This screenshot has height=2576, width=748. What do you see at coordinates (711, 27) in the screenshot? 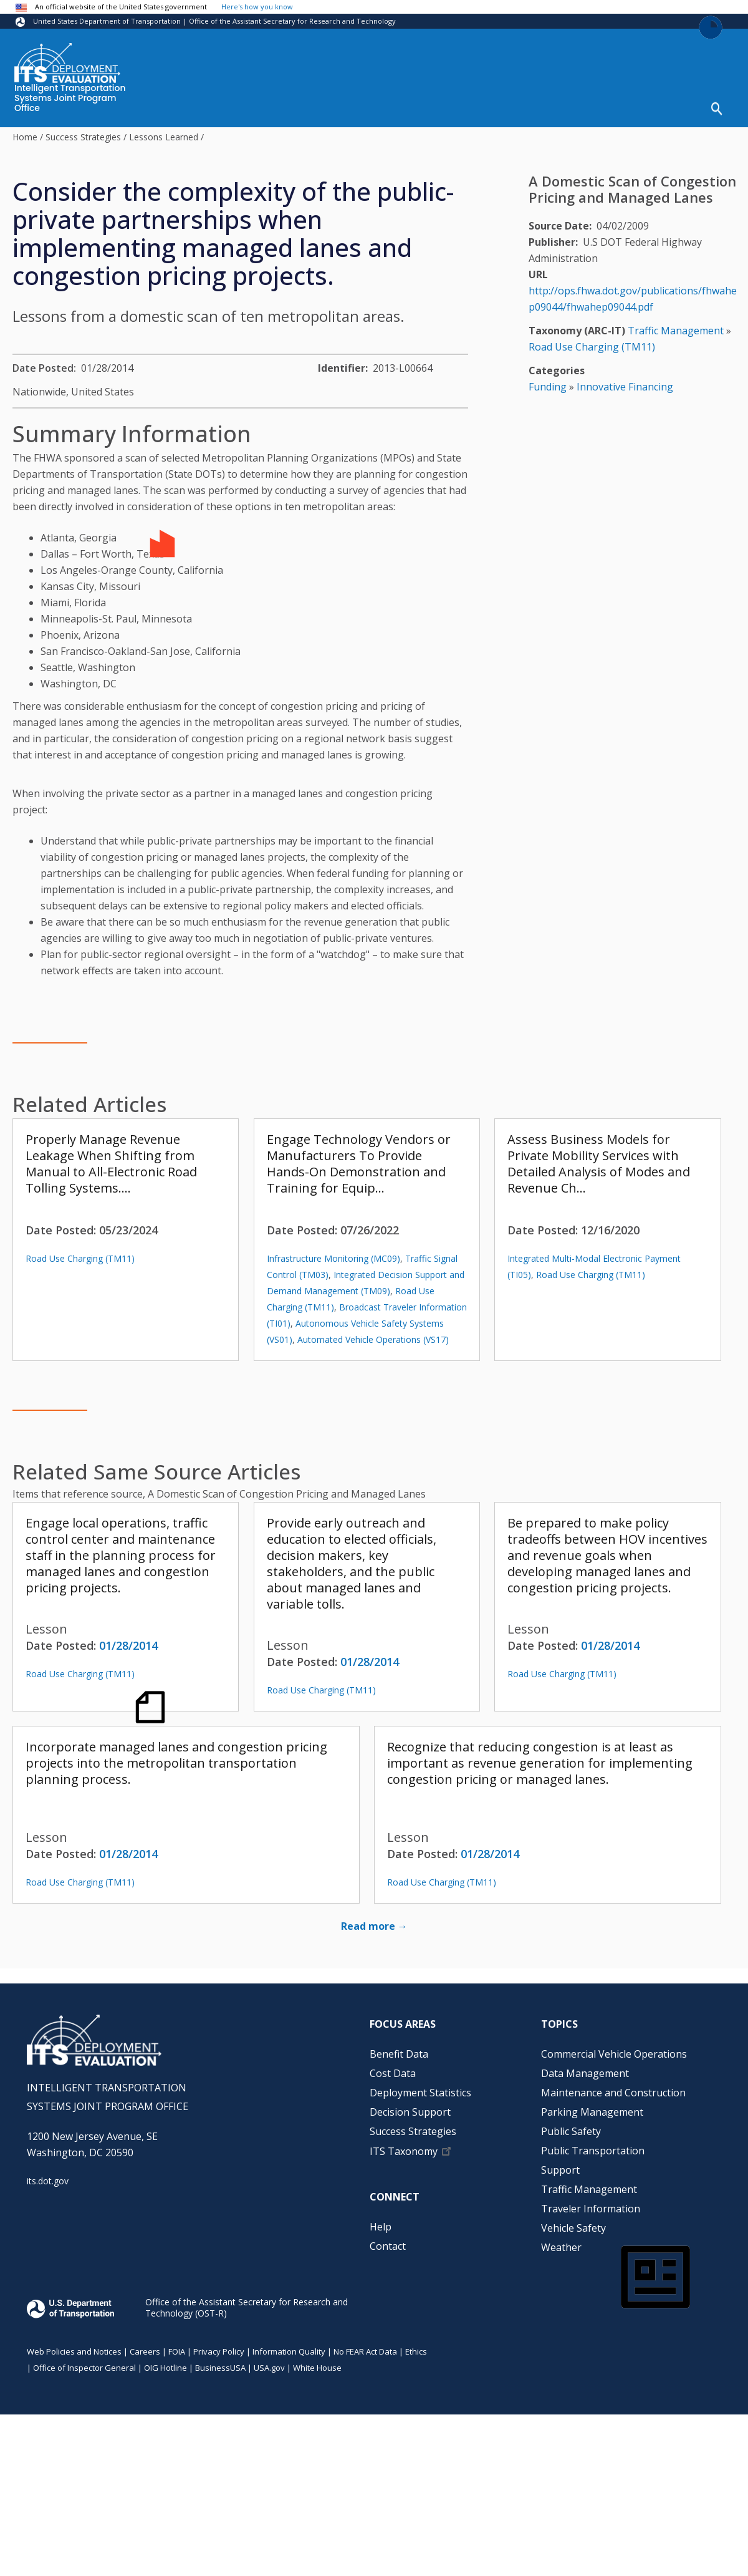
I see `indicates 25% progress or completion status` at bounding box center [711, 27].